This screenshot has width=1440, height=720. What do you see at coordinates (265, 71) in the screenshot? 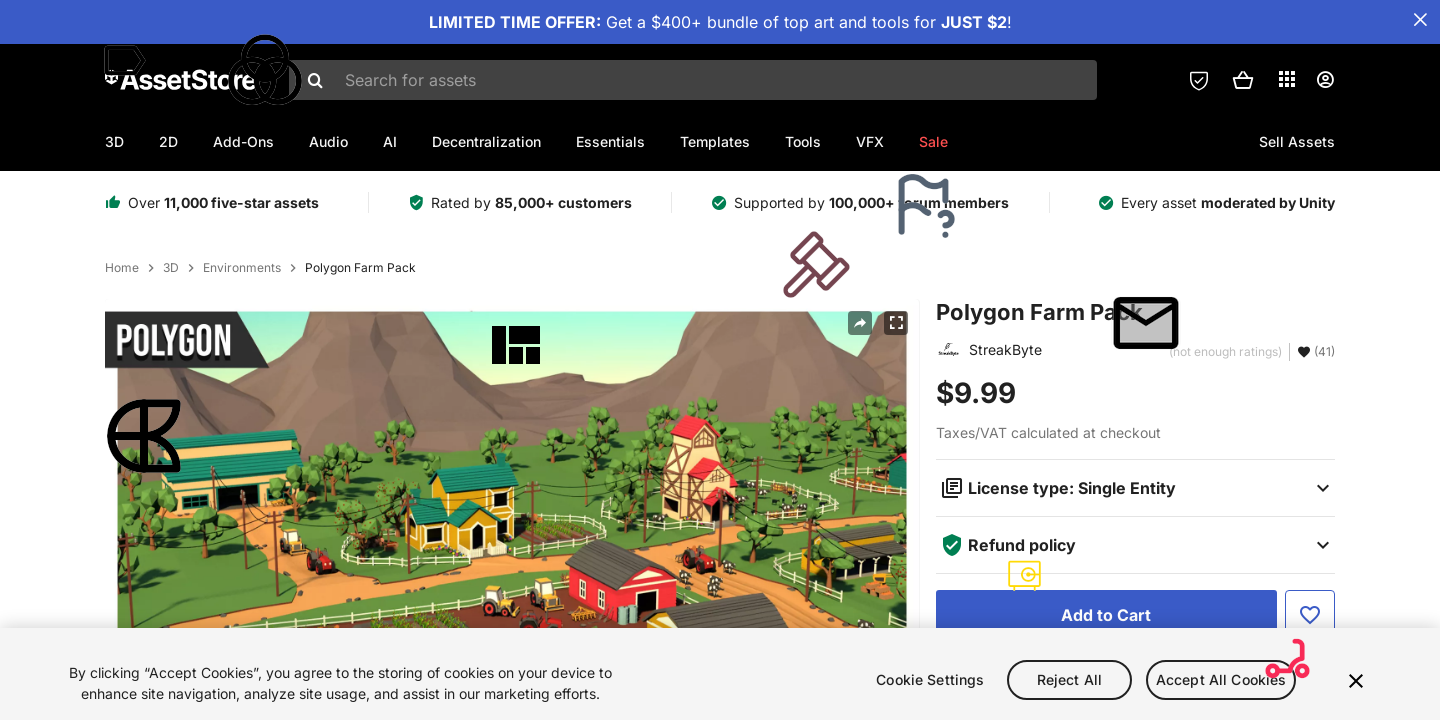
I see `shows overlapping or intersecting data sets` at bounding box center [265, 71].